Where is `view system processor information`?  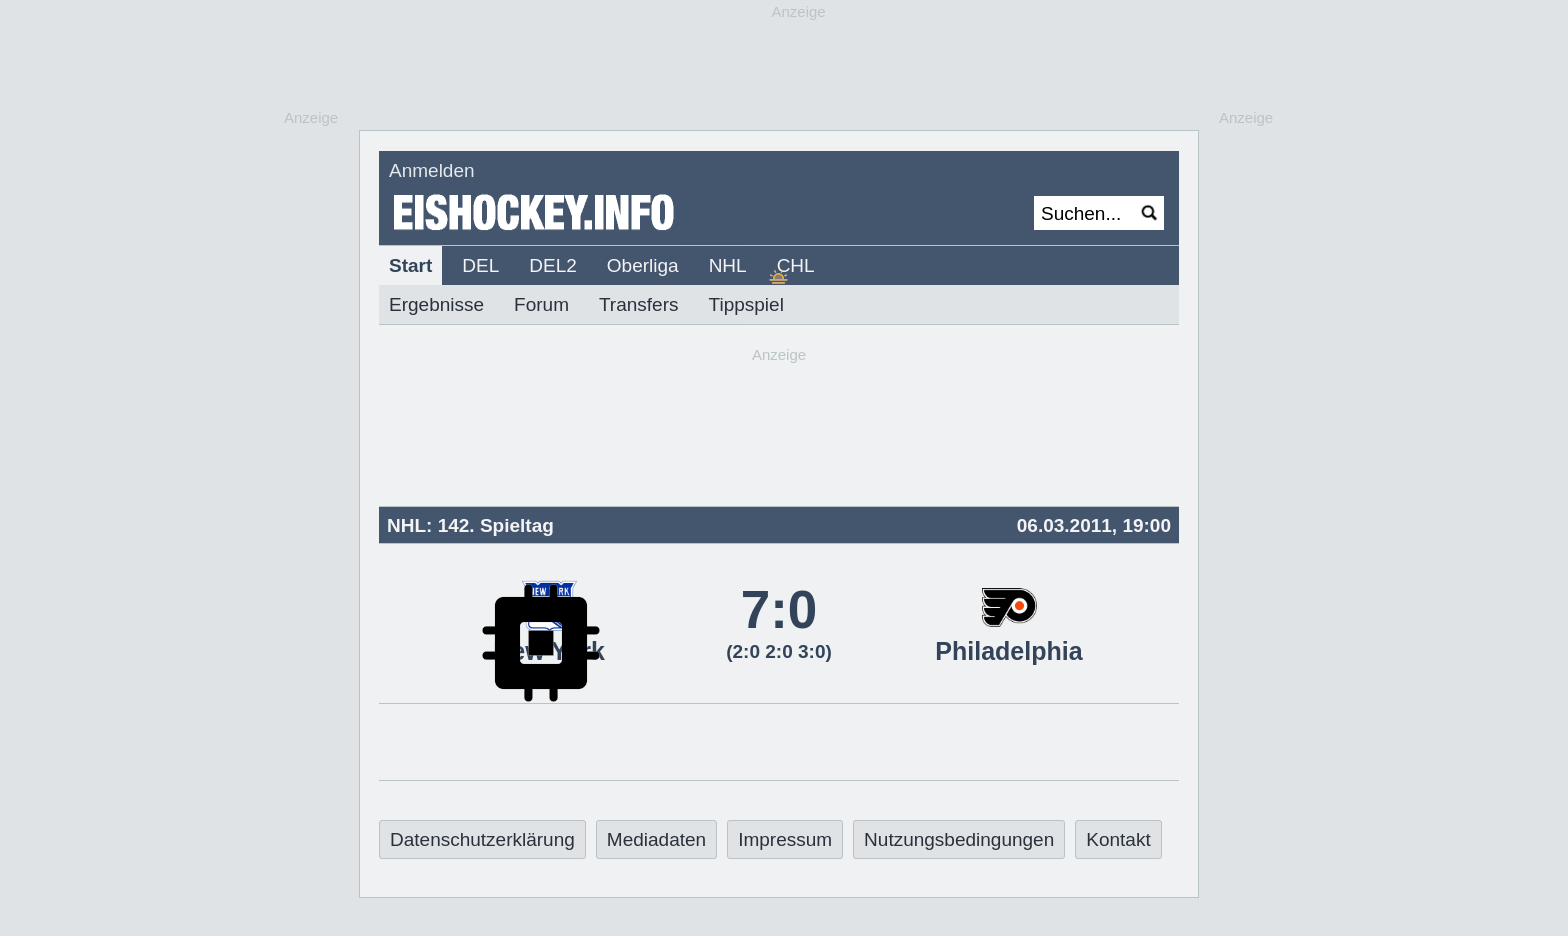
view system processor information is located at coordinates (541, 643).